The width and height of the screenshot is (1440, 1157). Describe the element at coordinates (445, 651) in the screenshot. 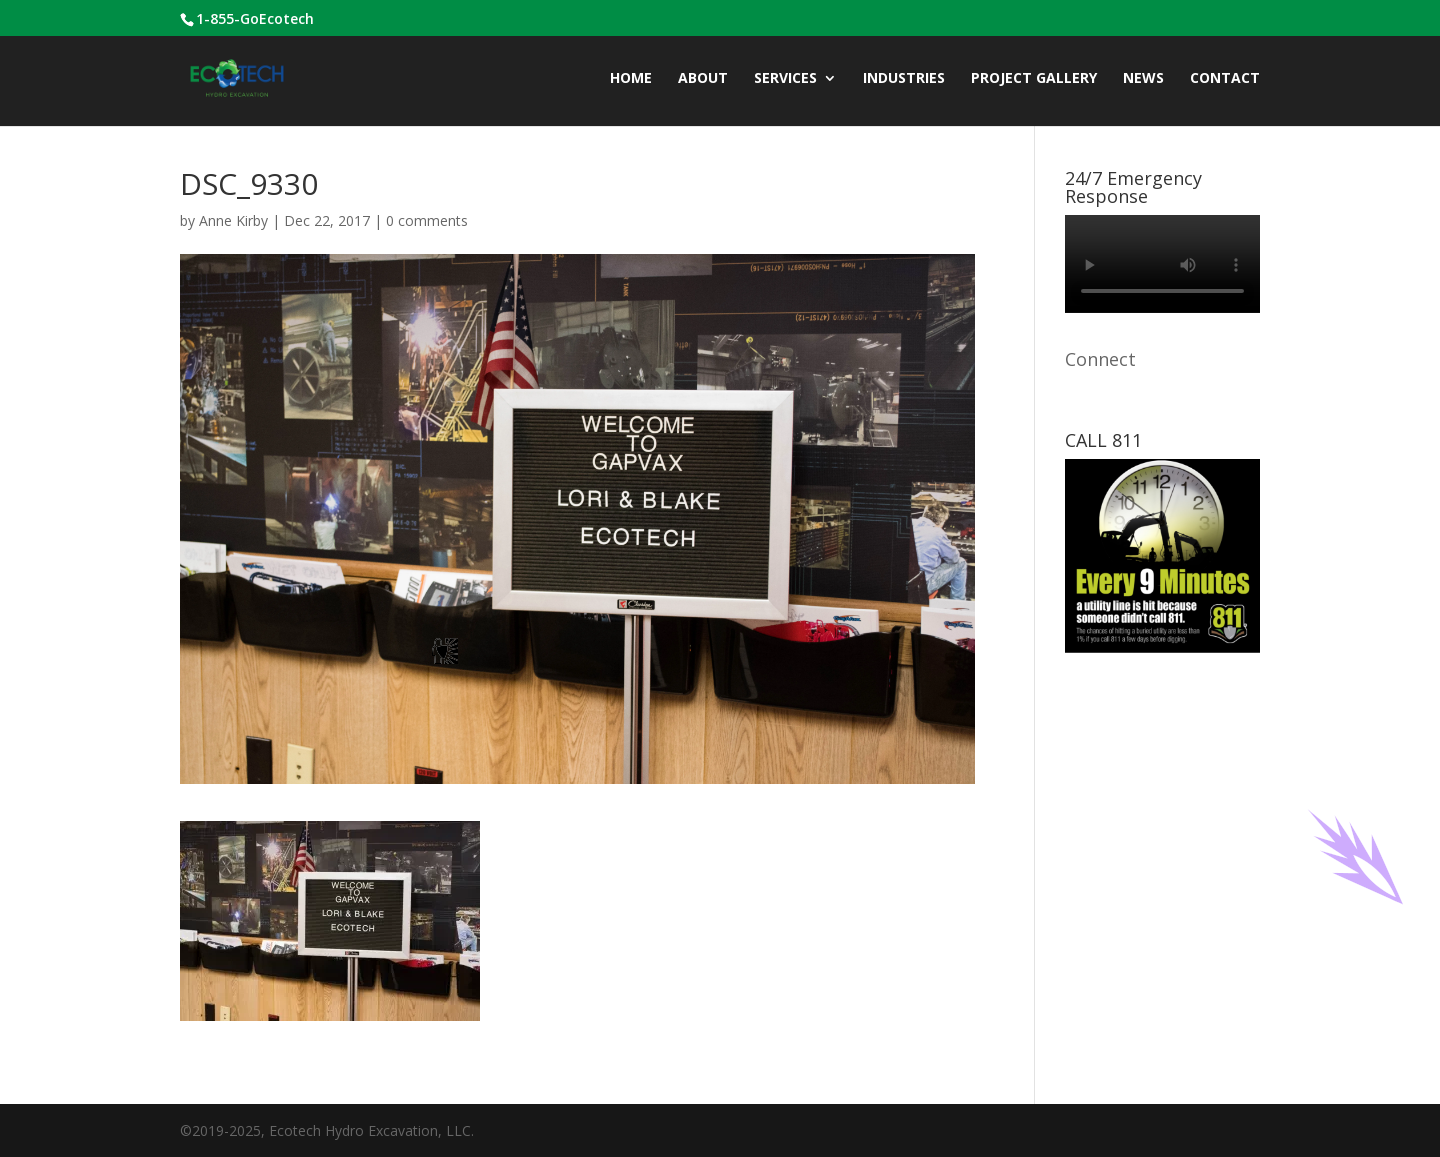

I see `activate protective shield or barrier` at that location.